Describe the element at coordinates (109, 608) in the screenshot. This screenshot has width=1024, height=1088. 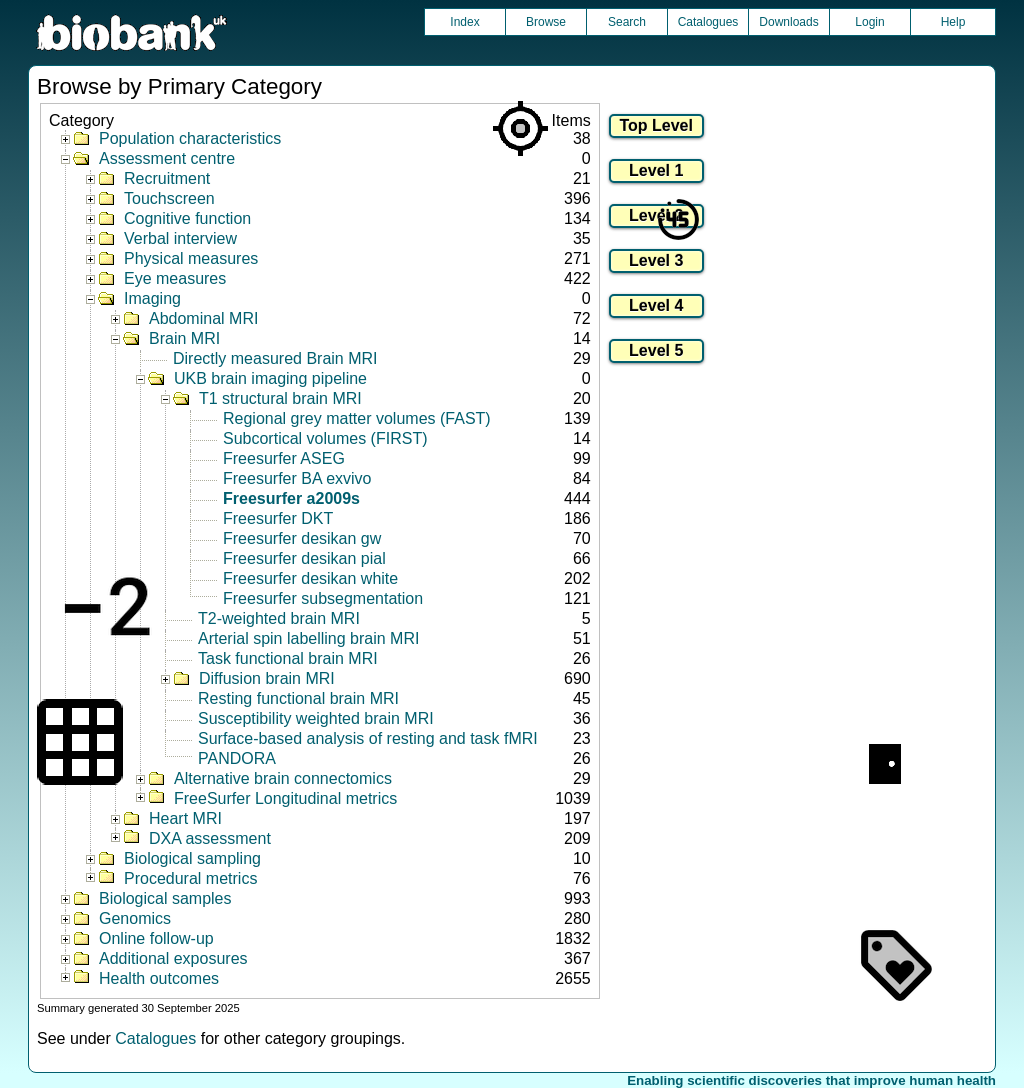
I see `decrease exposure by 2 stops in photo editing` at that location.